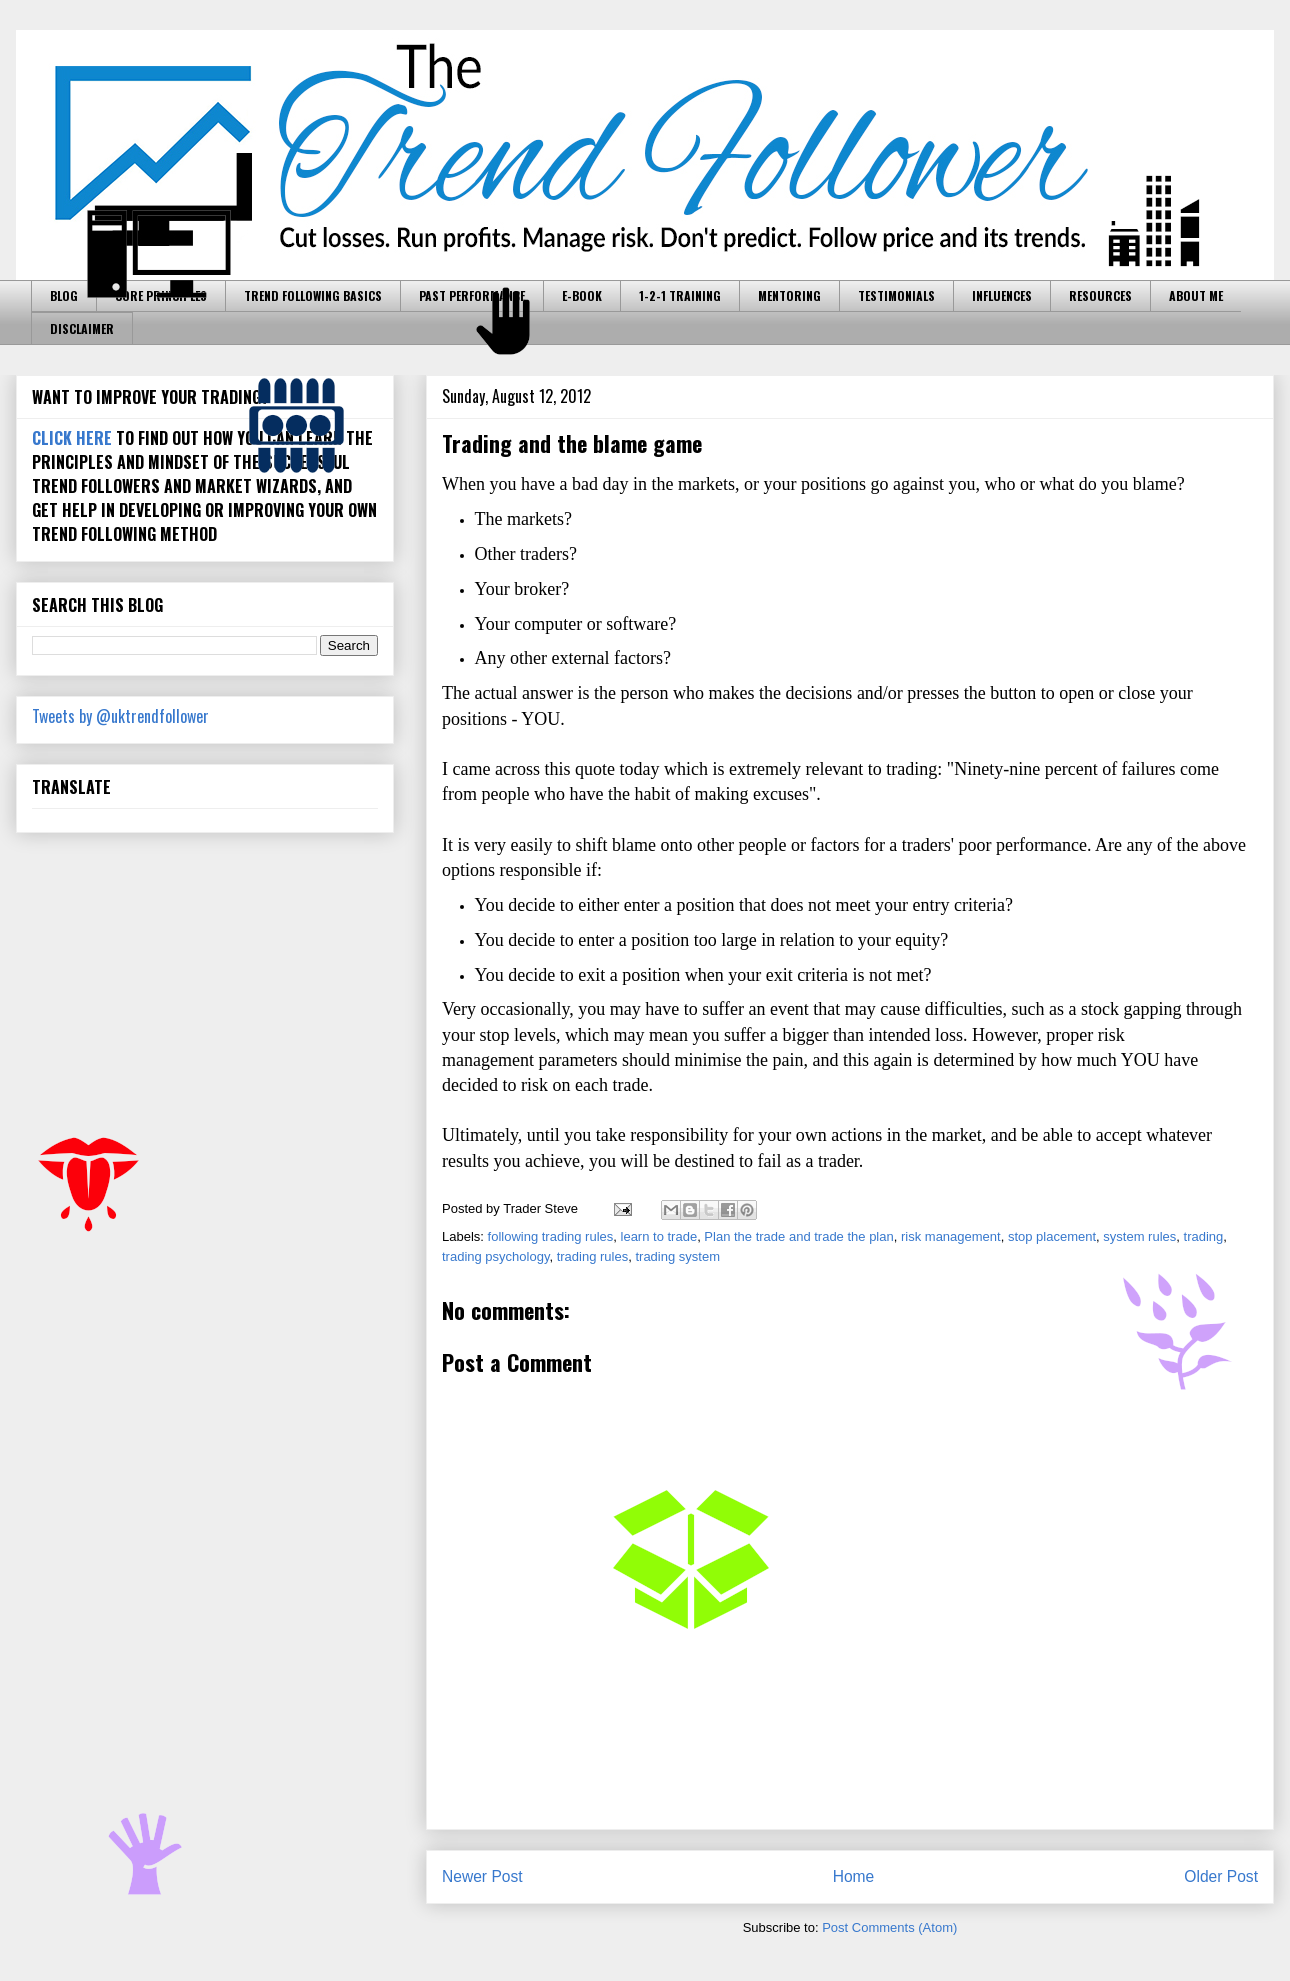 Image resolution: width=1290 pixels, height=1981 pixels. I want to click on stop or pause current action, so click(503, 321).